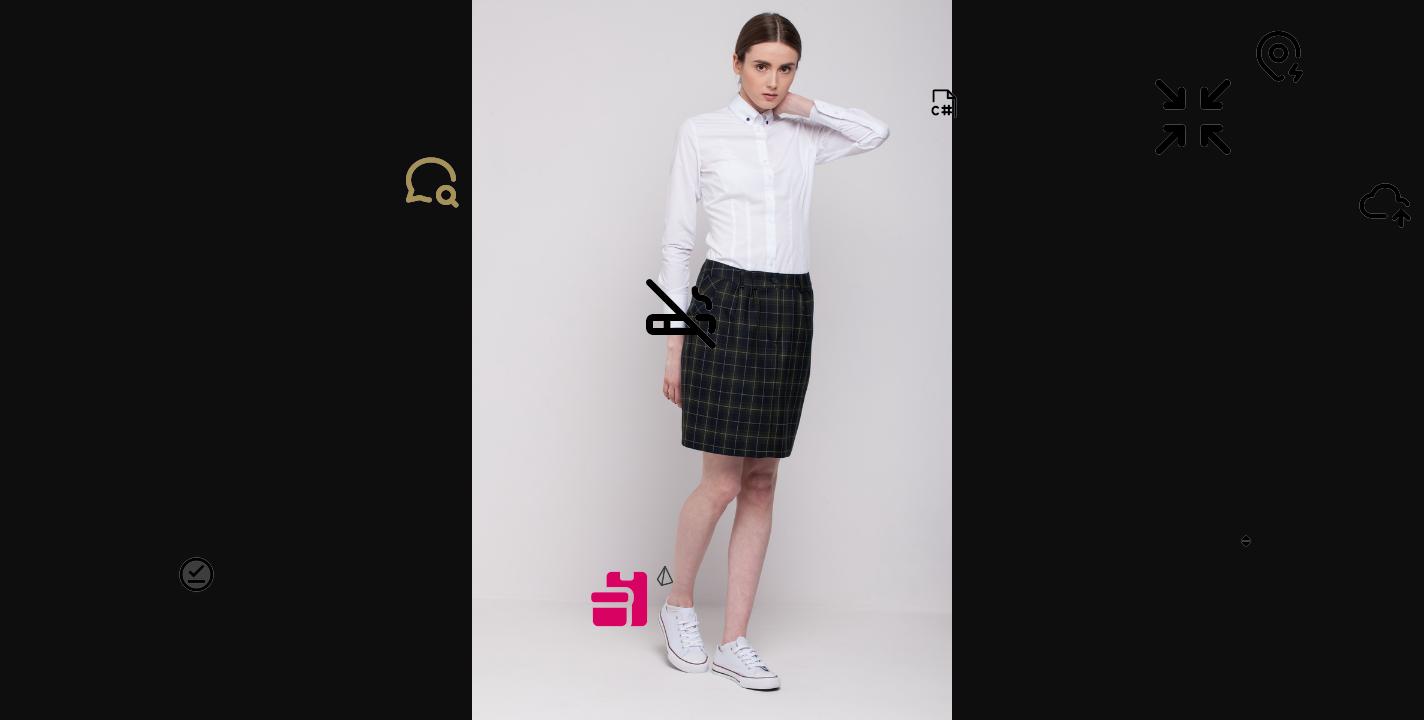 This screenshot has width=1424, height=720. I want to click on indicates content is available offline, so click(196, 574).